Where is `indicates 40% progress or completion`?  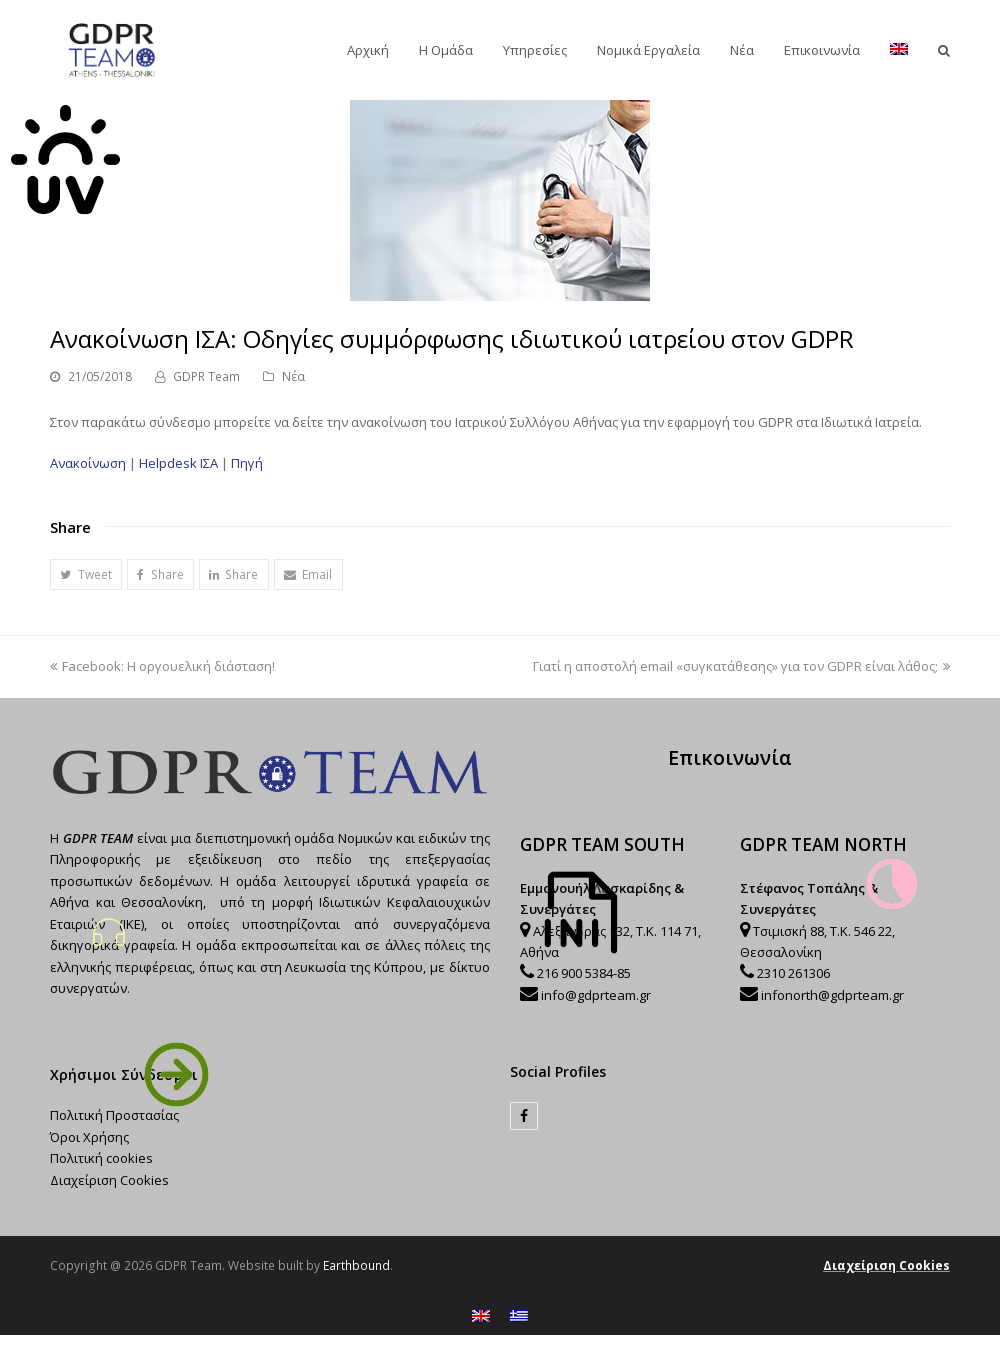
indicates 40% progress or completion is located at coordinates (892, 884).